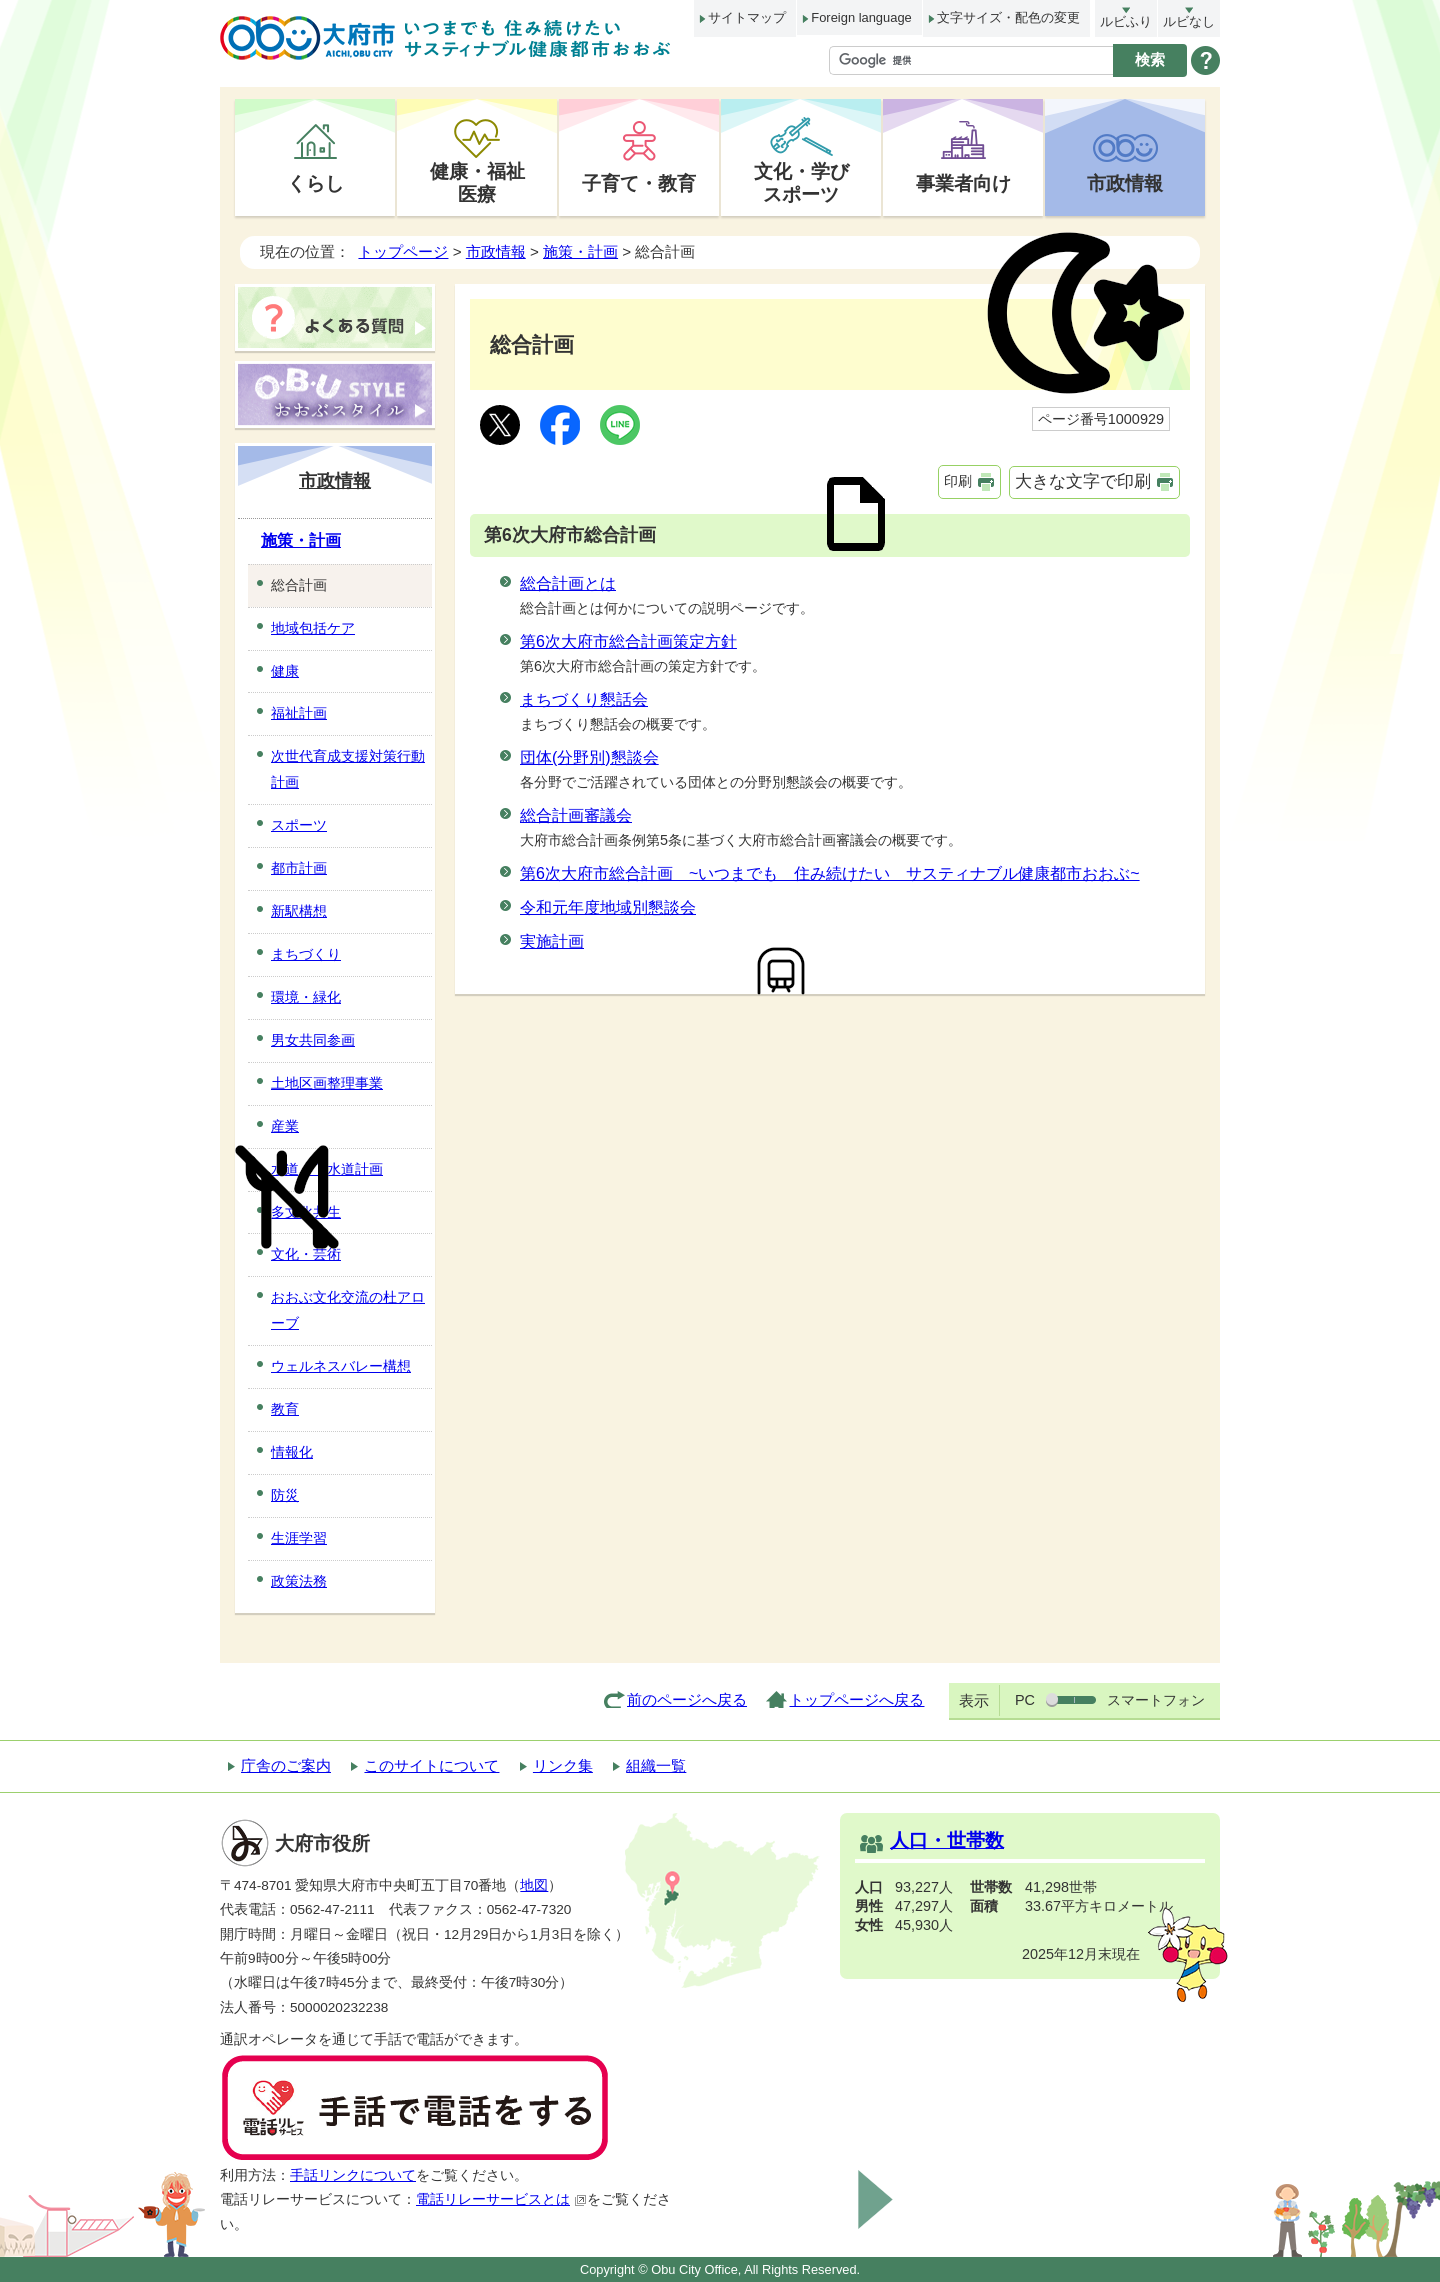 The height and width of the screenshot is (2282, 1440). I want to click on view subway or metro transit options, so click(781, 973).